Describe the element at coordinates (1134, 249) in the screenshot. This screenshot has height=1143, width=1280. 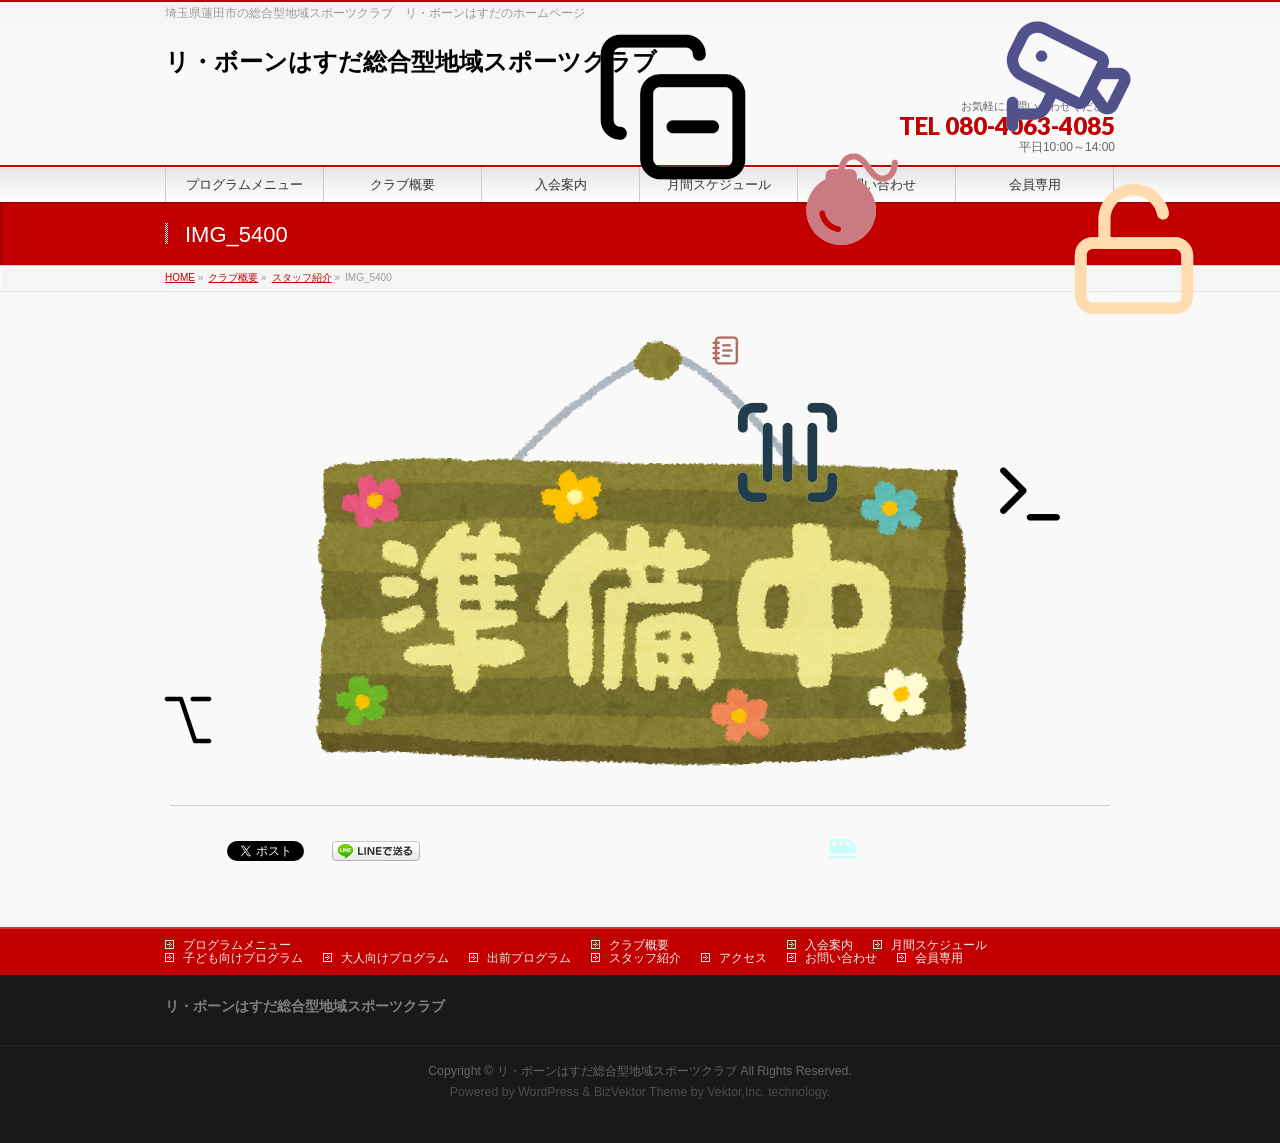
I see `unlocked or unsecured state` at that location.